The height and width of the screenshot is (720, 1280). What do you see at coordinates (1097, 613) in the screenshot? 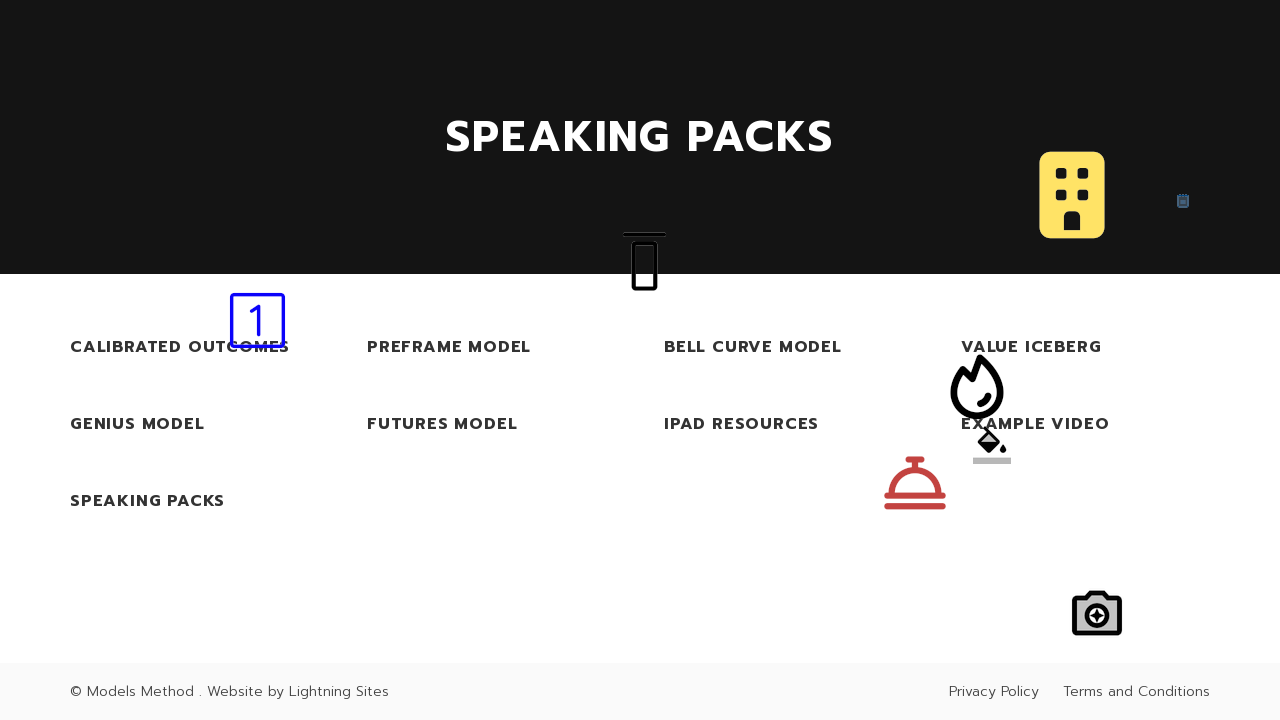
I see `enhance or improve photo quality` at bounding box center [1097, 613].